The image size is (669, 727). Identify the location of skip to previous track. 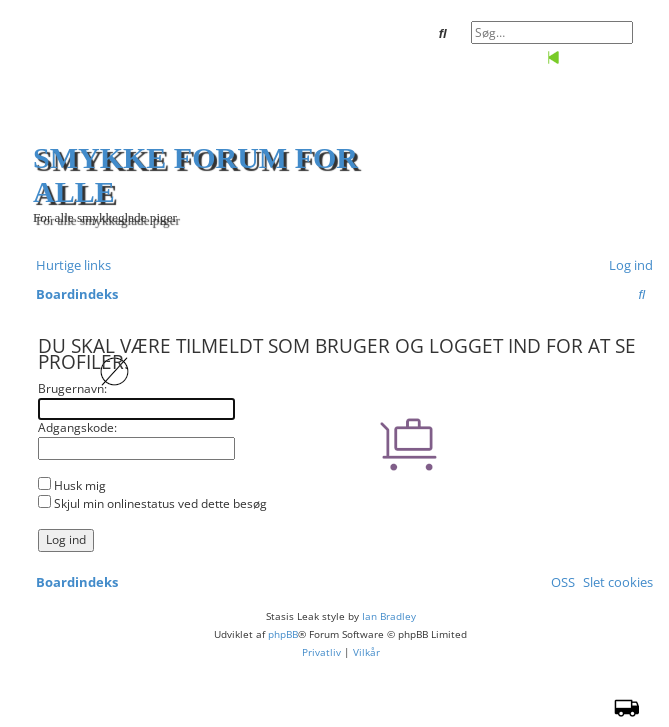
(553, 57).